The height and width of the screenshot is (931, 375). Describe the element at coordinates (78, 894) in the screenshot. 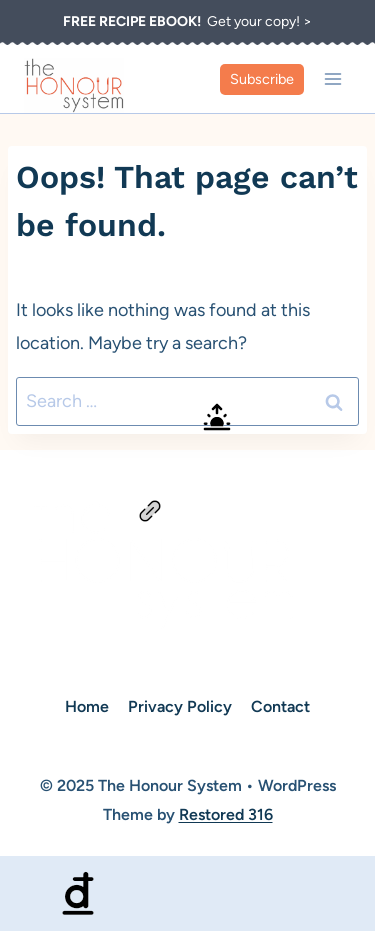

I see `indicates Vietnamese dong currency` at that location.